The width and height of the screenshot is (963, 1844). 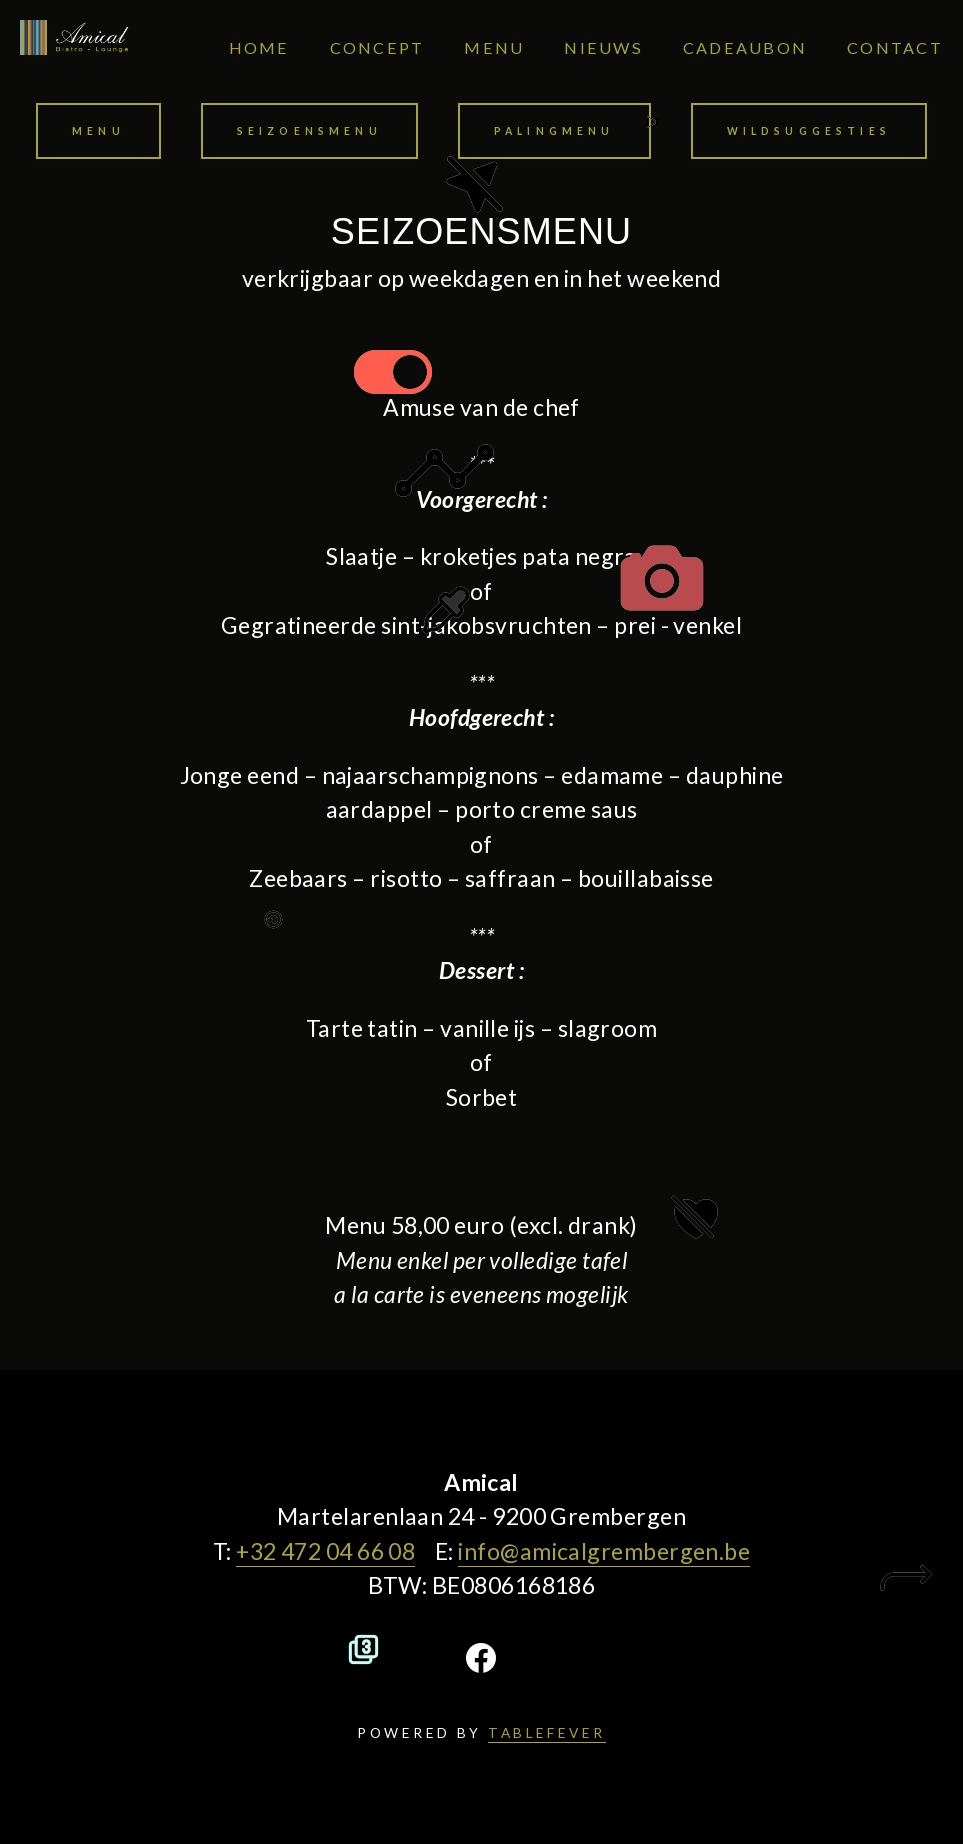 I want to click on location sharing is currently disabled, so click(x=473, y=186).